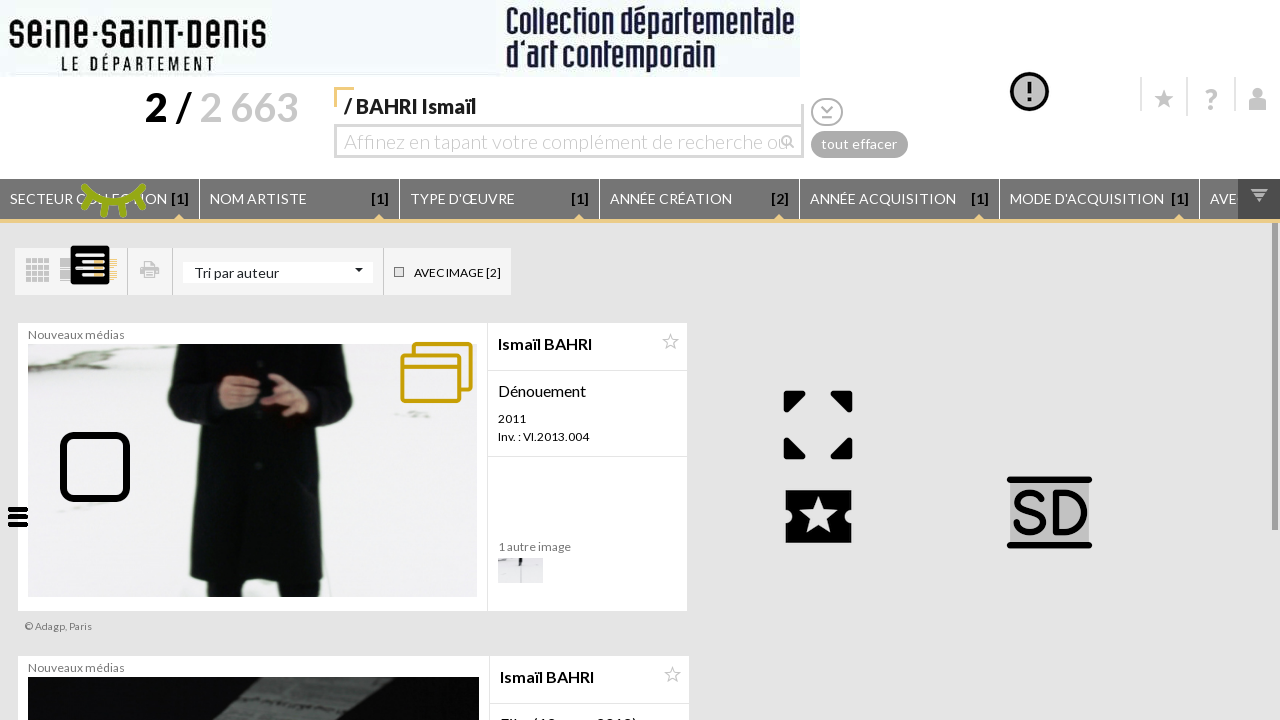  I want to click on view local events or activities, so click(818, 516).